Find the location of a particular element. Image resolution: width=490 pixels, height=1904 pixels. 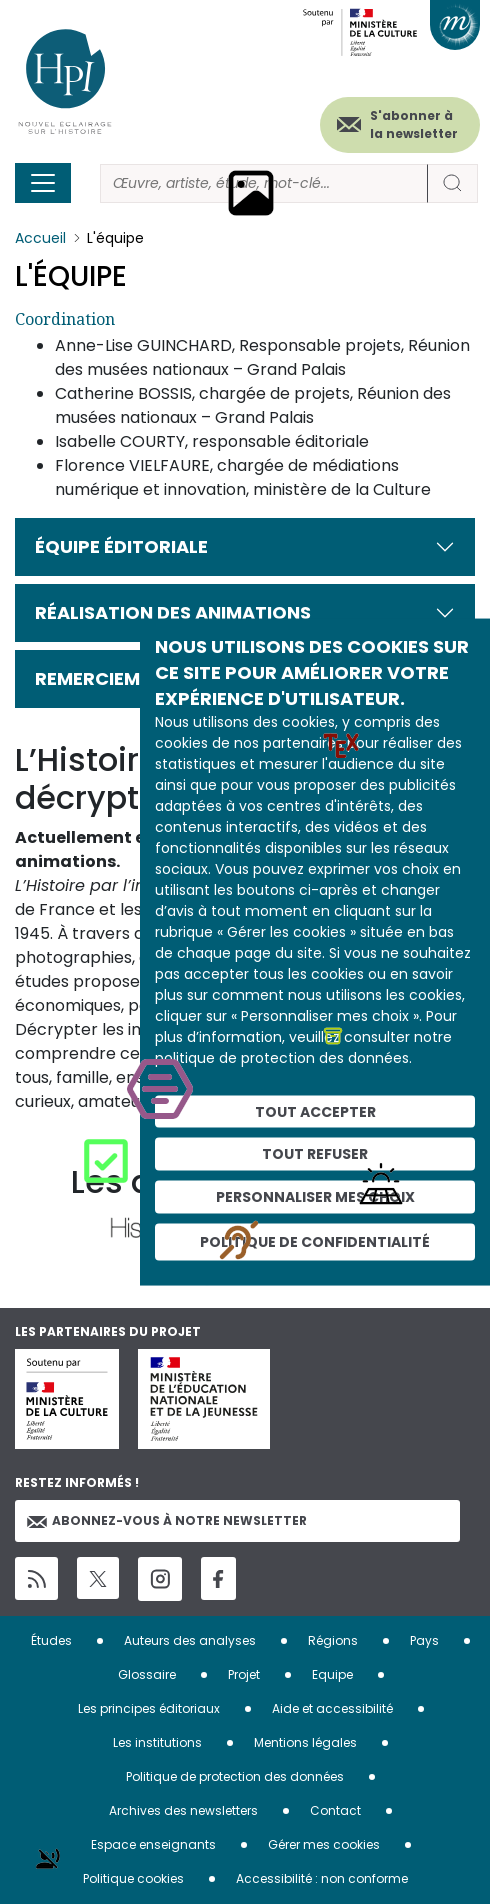

mute voice narration or screen reader is located at coordinates (48, 1859).